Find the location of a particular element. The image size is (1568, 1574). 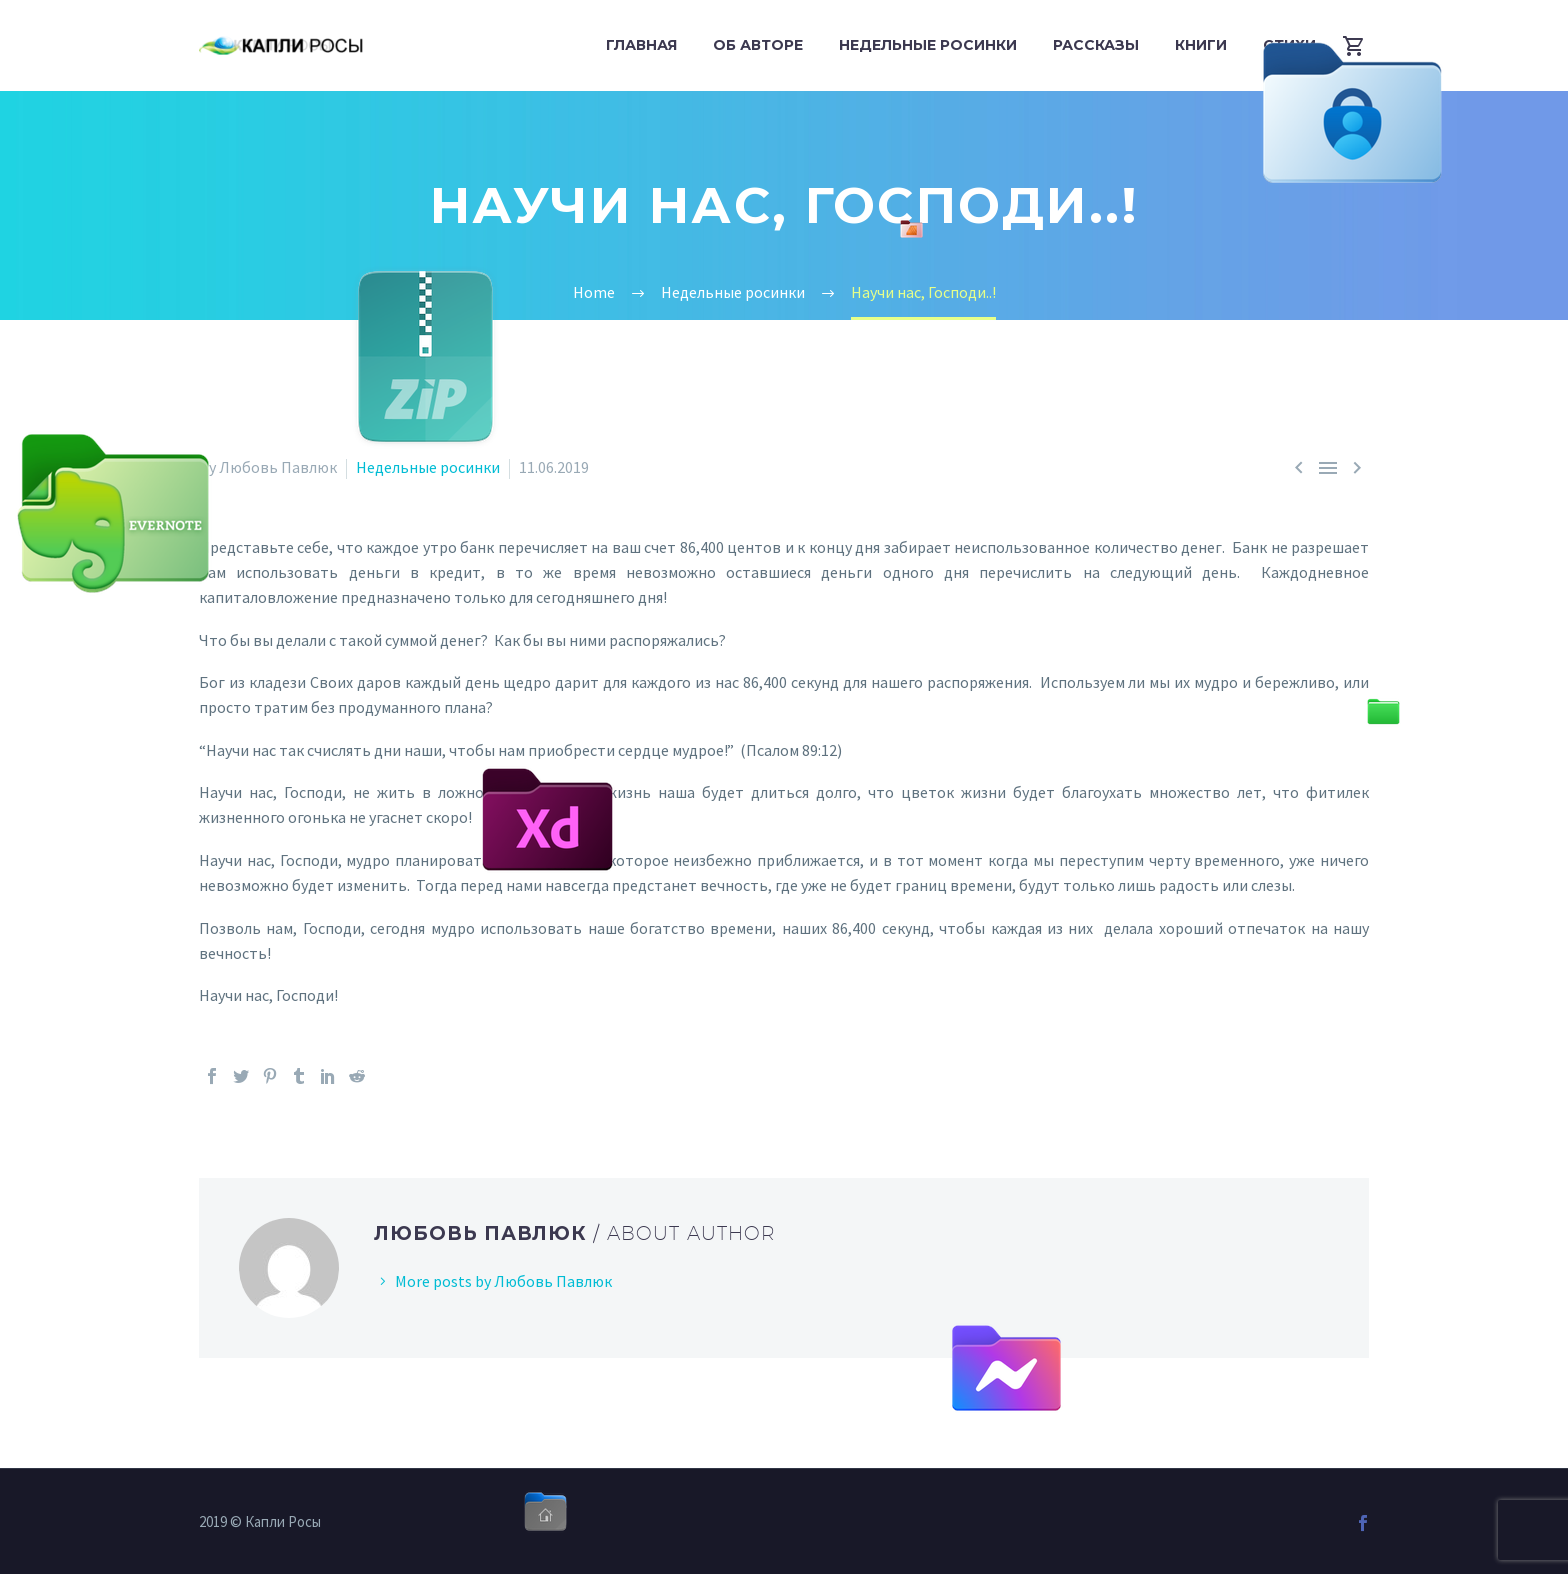

folder containing microsoft authenticator app data is located at coordinates (1351, 117).